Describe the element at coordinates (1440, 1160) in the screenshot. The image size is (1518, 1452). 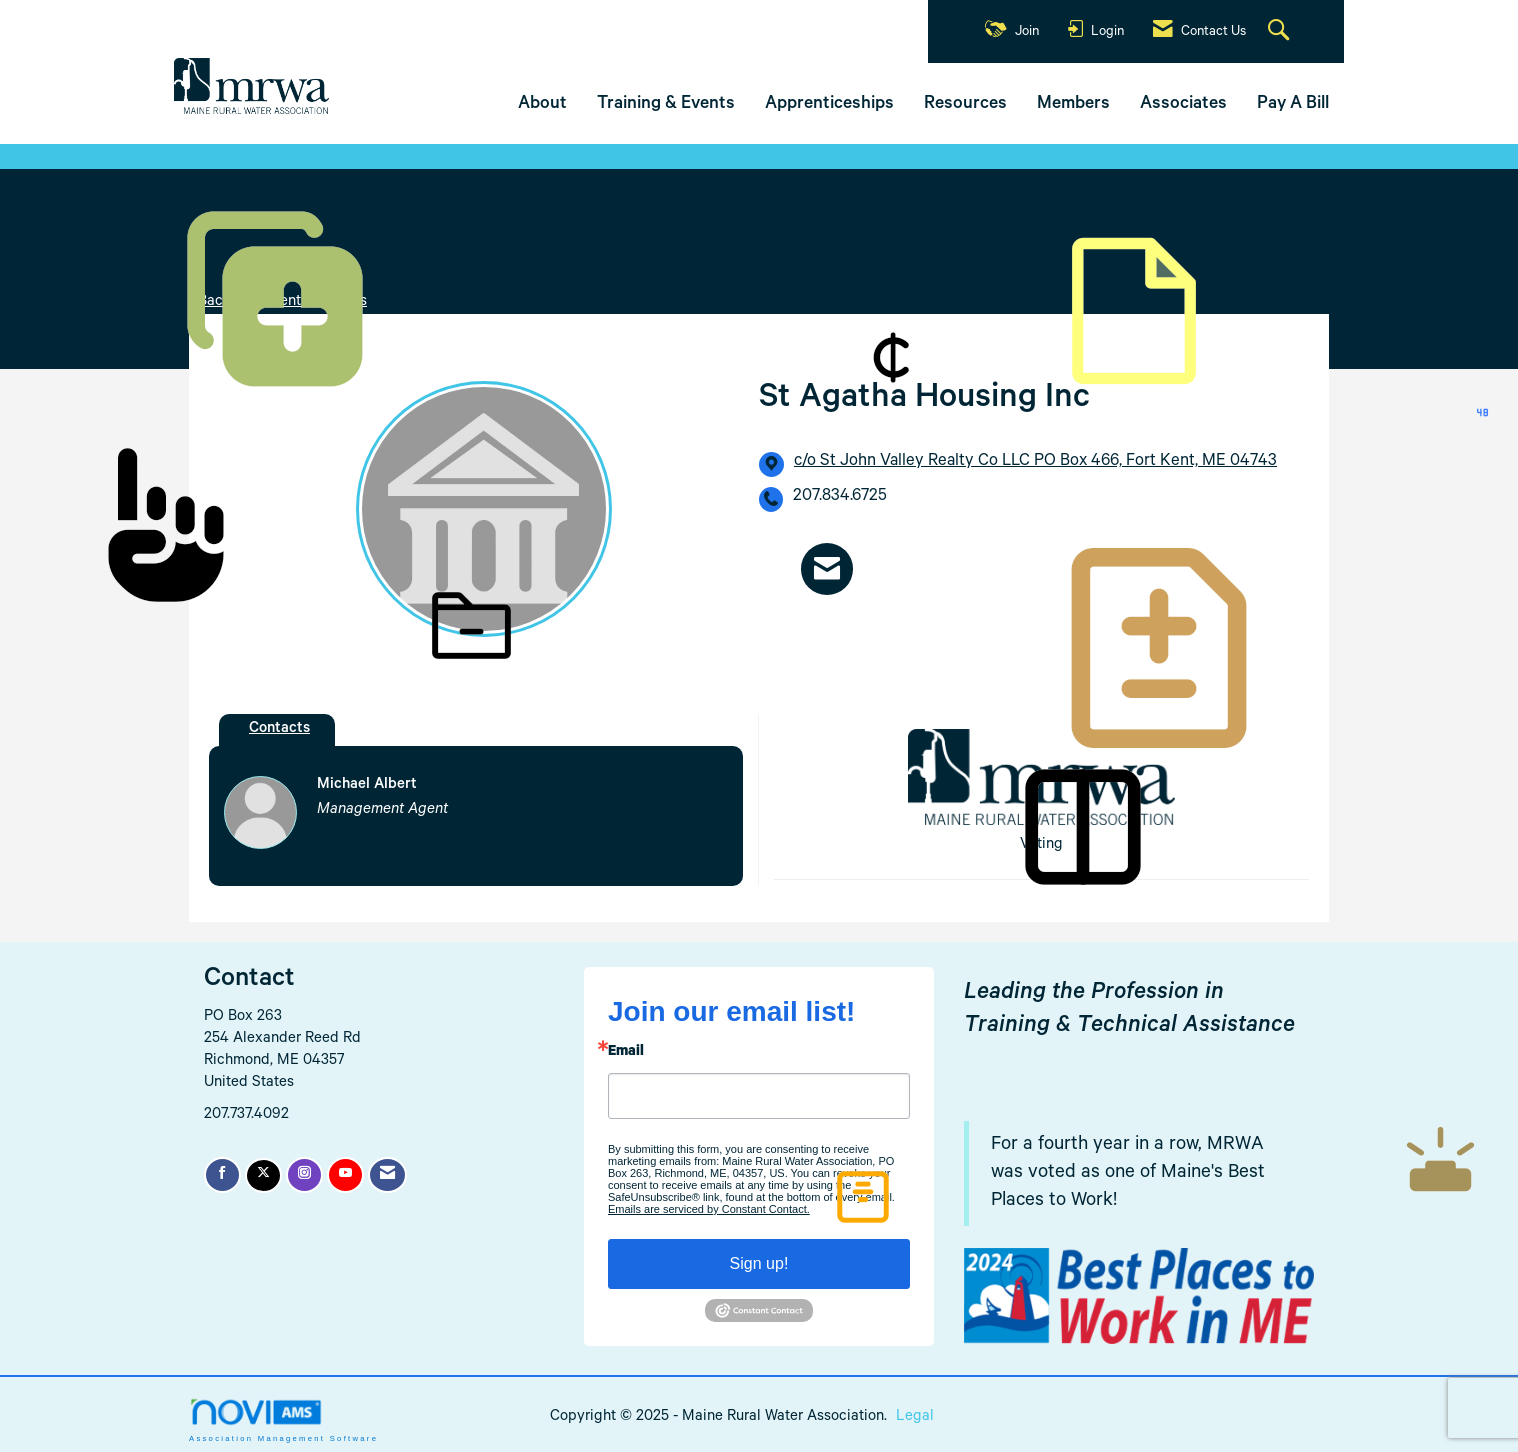
I see `indicates active land mine or explosive hazard` at that location.